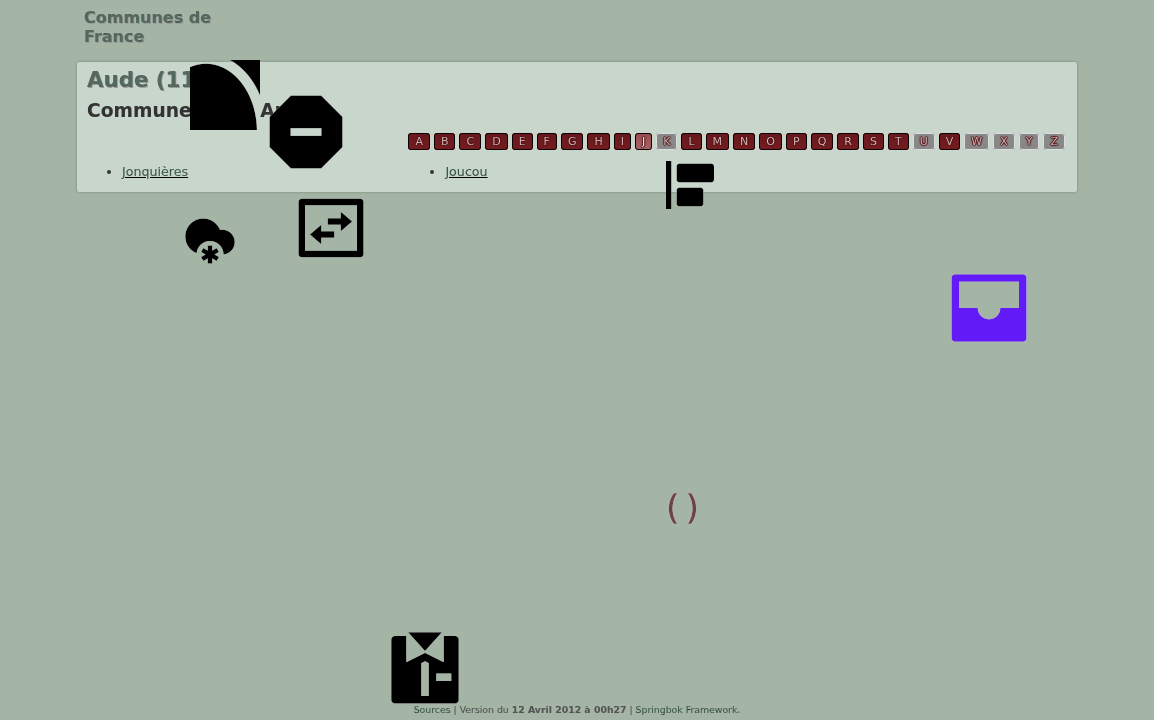 The width and height of the screenshot is (1154, 720). I want to click on indicates spam or blocked content, so click(306, 132).